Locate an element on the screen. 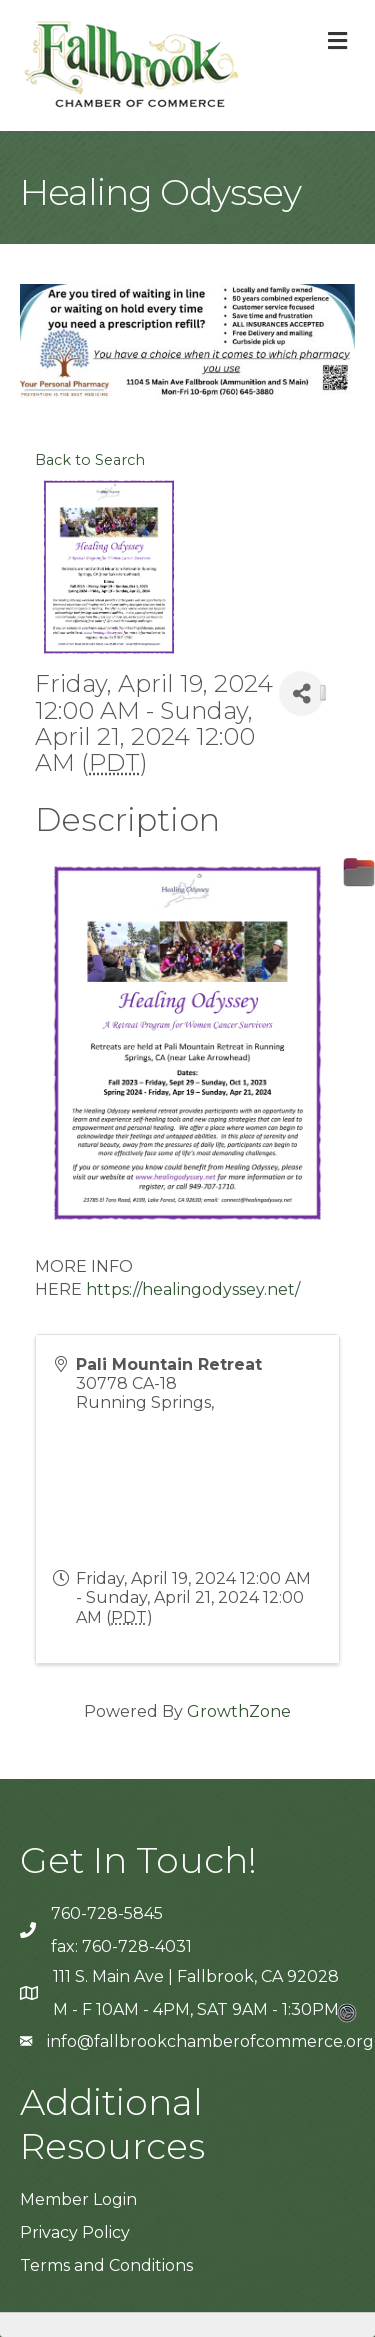 This screenshot has height=2337, width=375. indicates battery is depleted and needs charging is located at coordinates (323, 693).